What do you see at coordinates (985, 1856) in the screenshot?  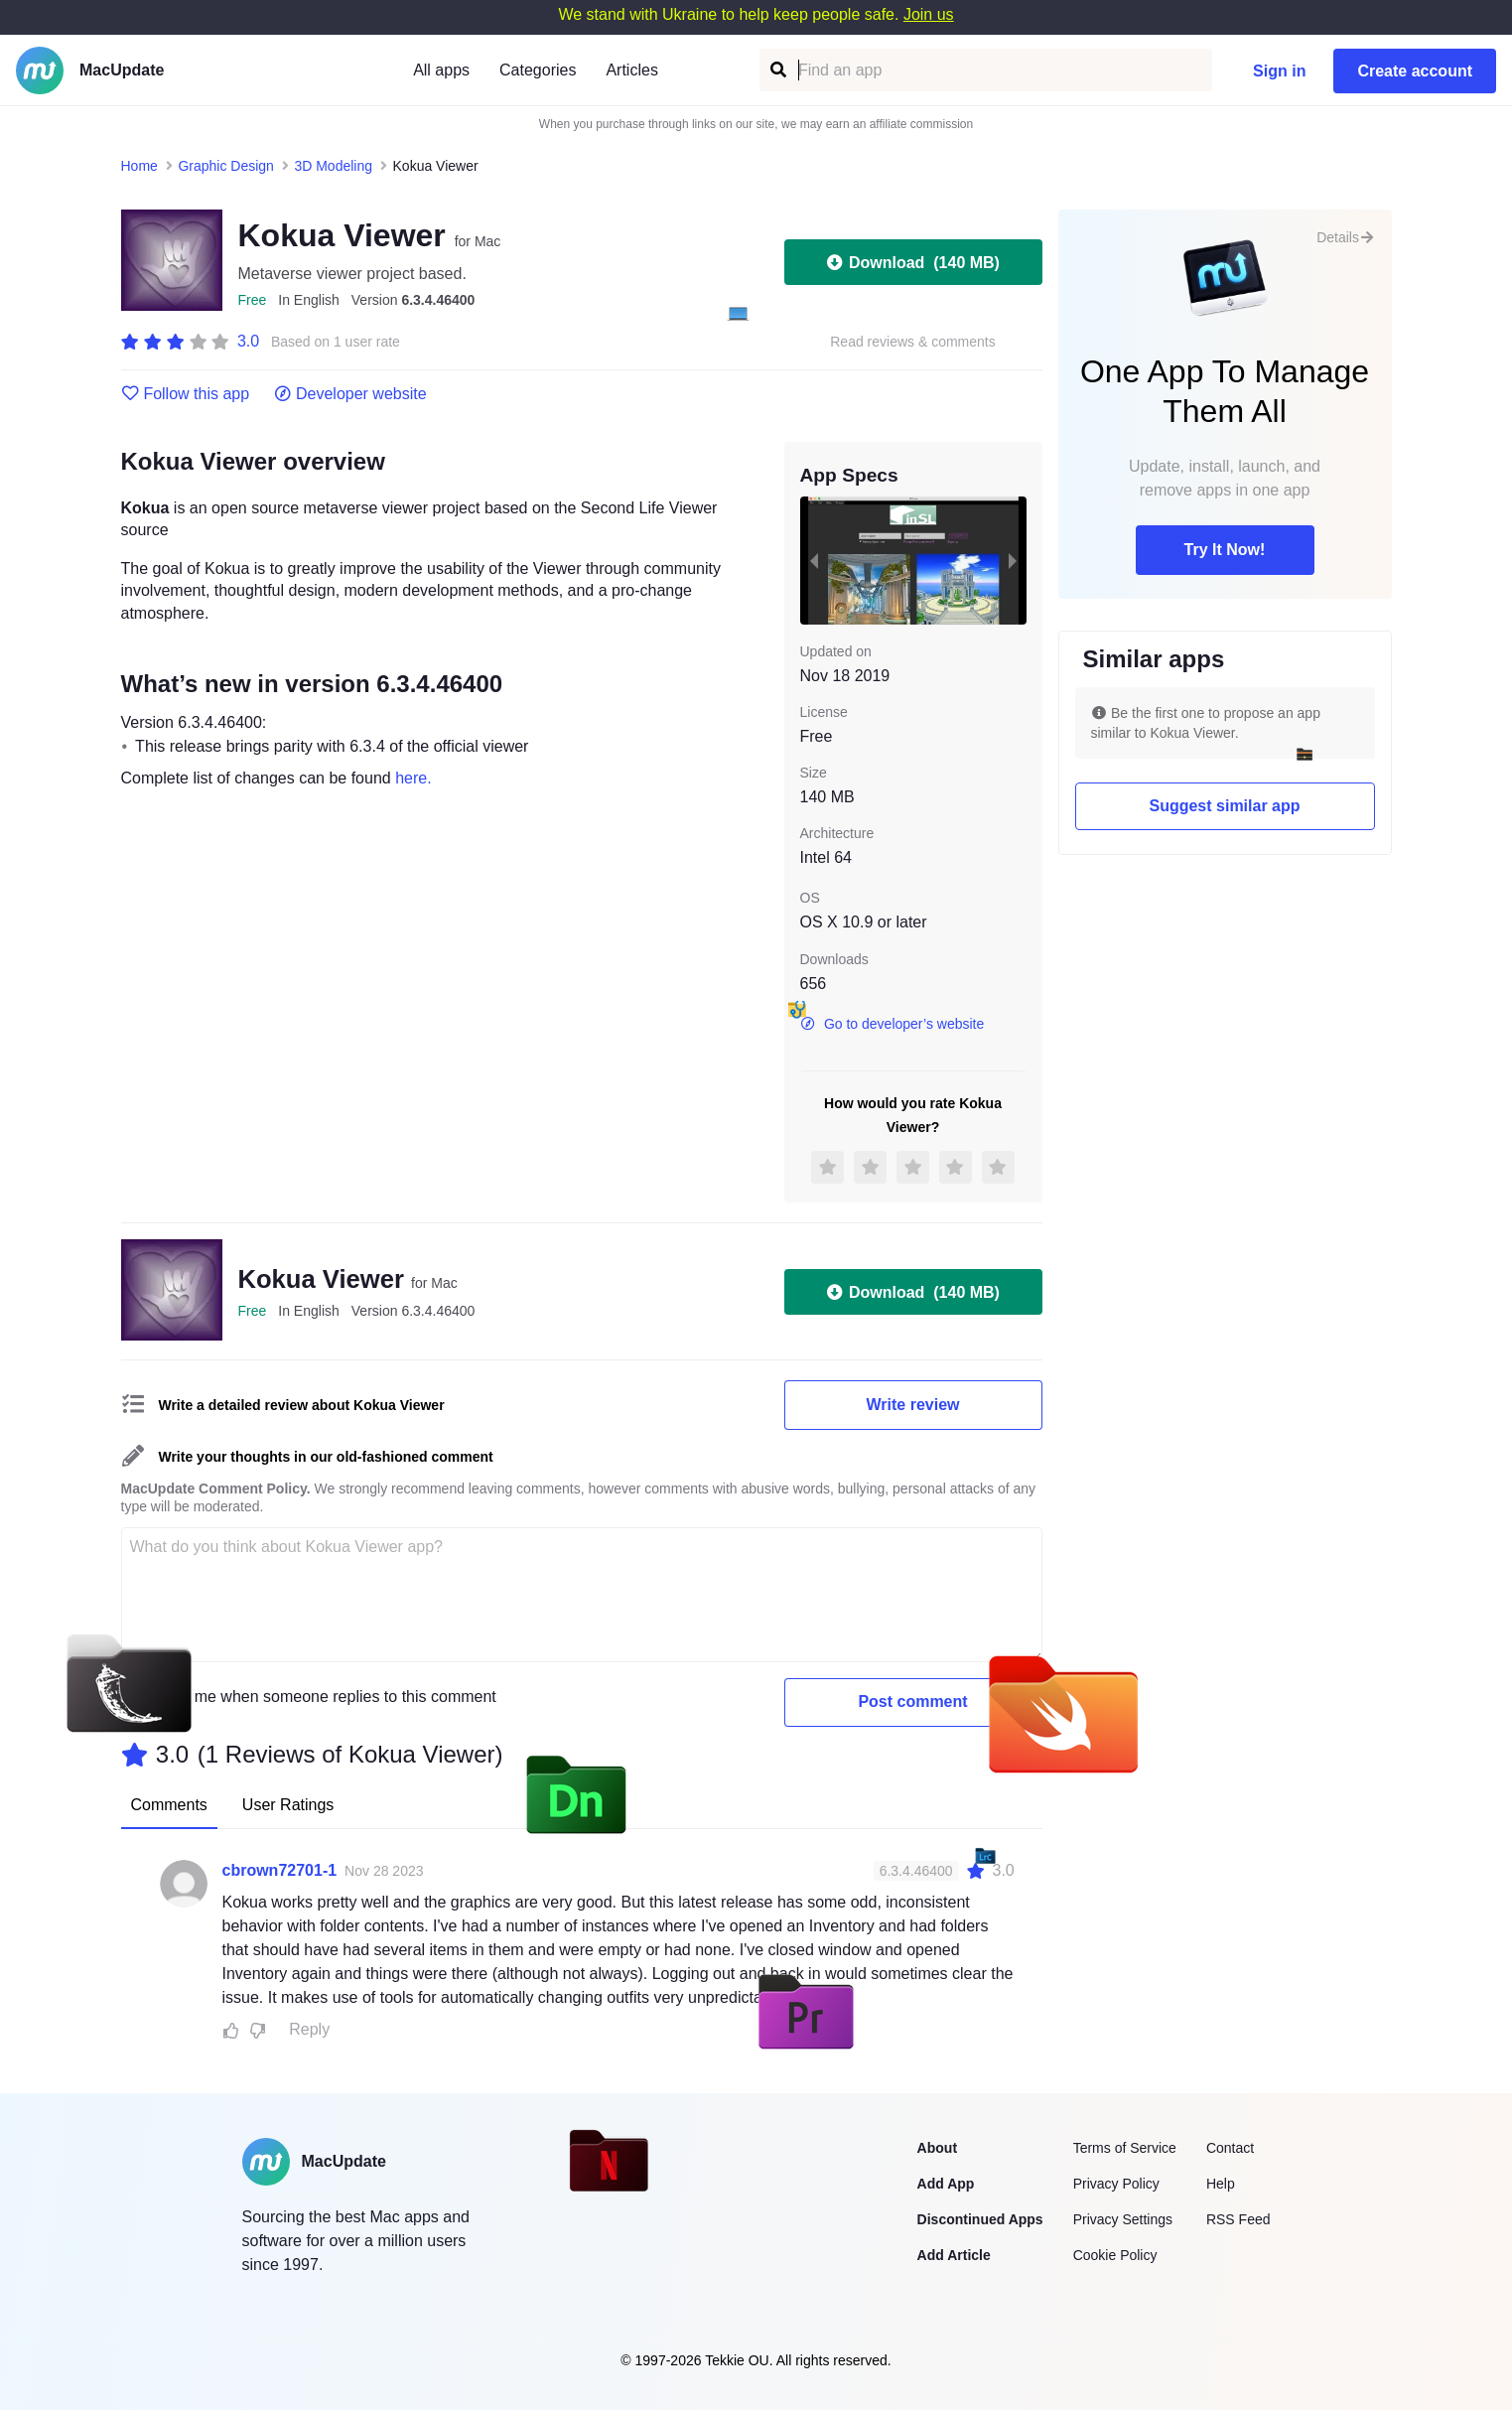 I see `open adobe lightroom classic project folder` at bounding box center [985, 1856].